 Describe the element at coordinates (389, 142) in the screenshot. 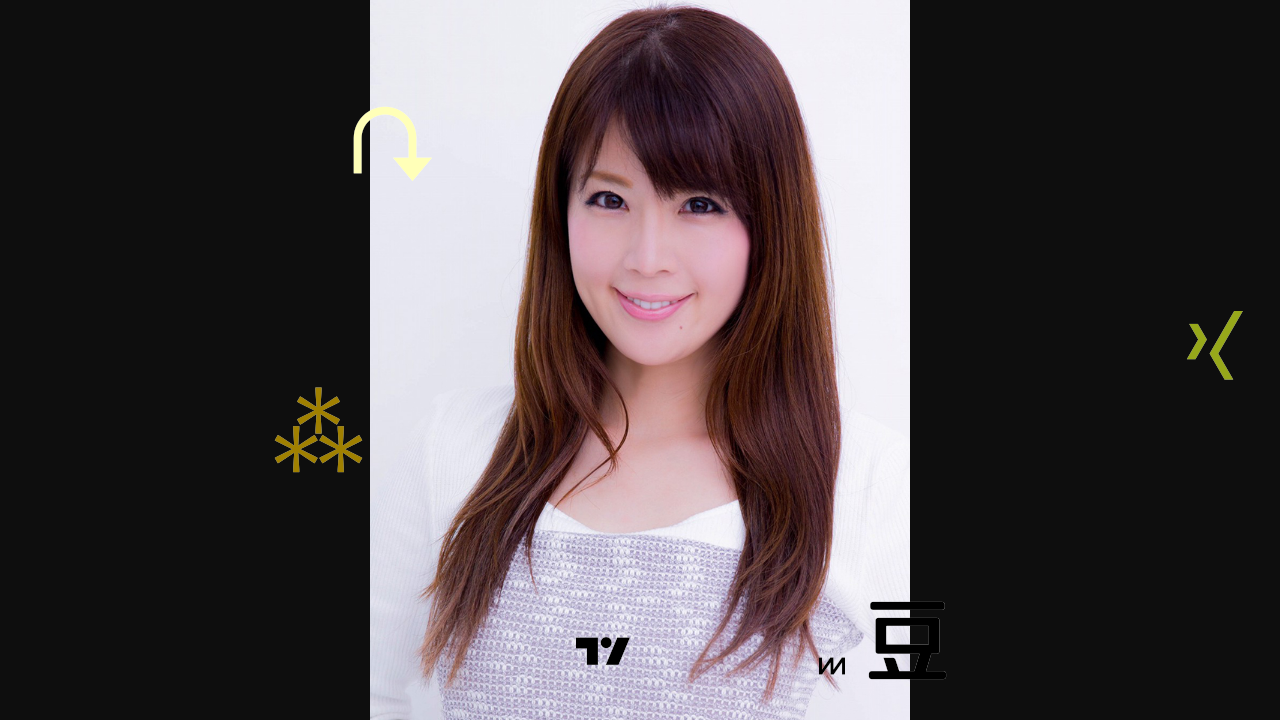

I see `go back to previous screen` at that location.